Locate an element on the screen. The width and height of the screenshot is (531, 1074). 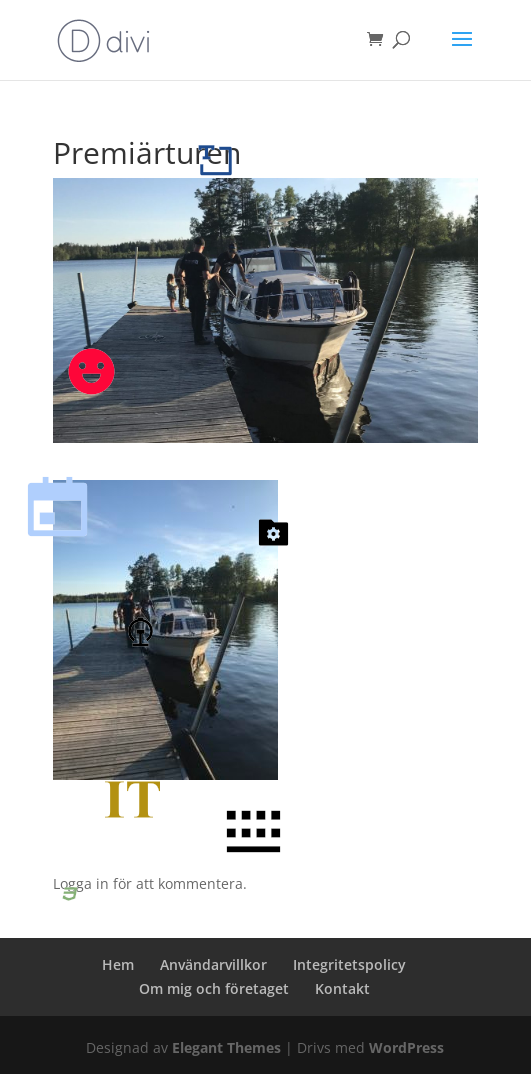
insert a text block or text box is located at coordinates (216, 161).